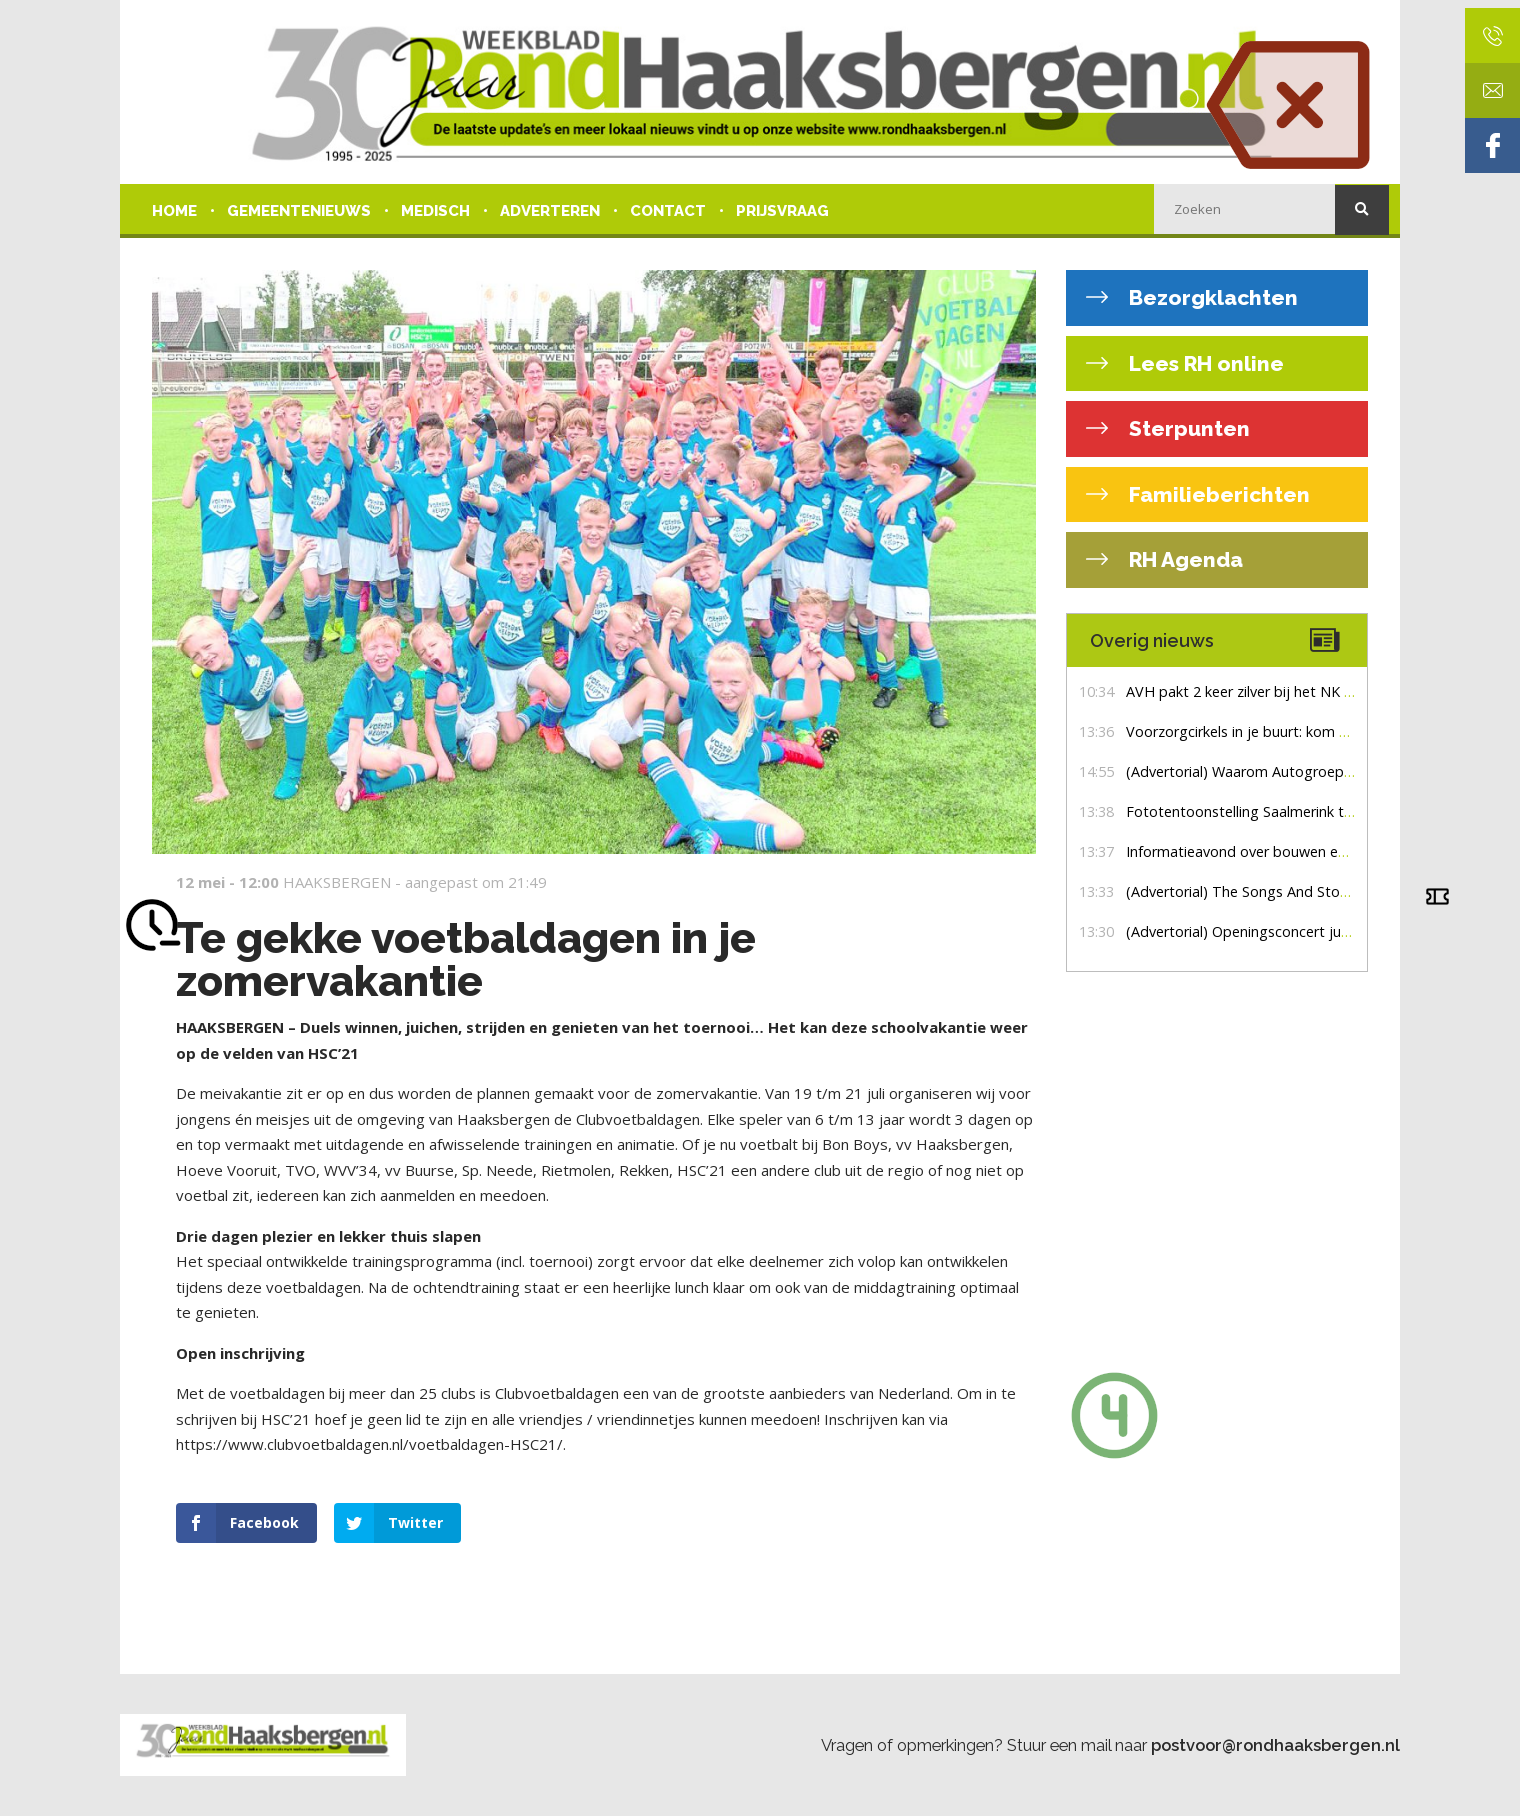 The height and width of the screenshot is (1816, 1520). Describe the element at coordinates (1114, 1415) in the screenshot. I see `step 4 in a multi-step process` at that location.